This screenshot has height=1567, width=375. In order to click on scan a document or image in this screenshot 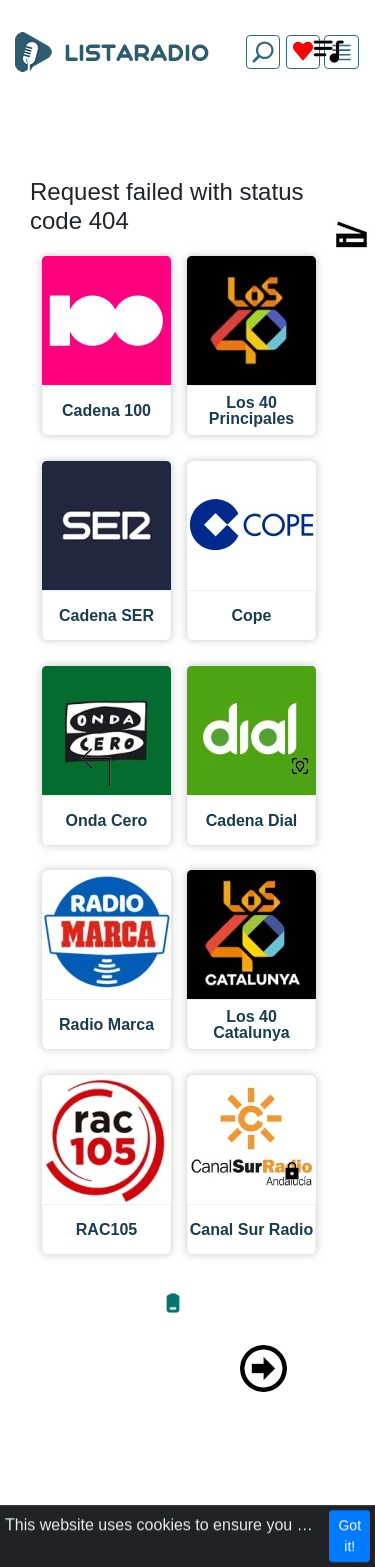, I will do `click(351, 233)`.